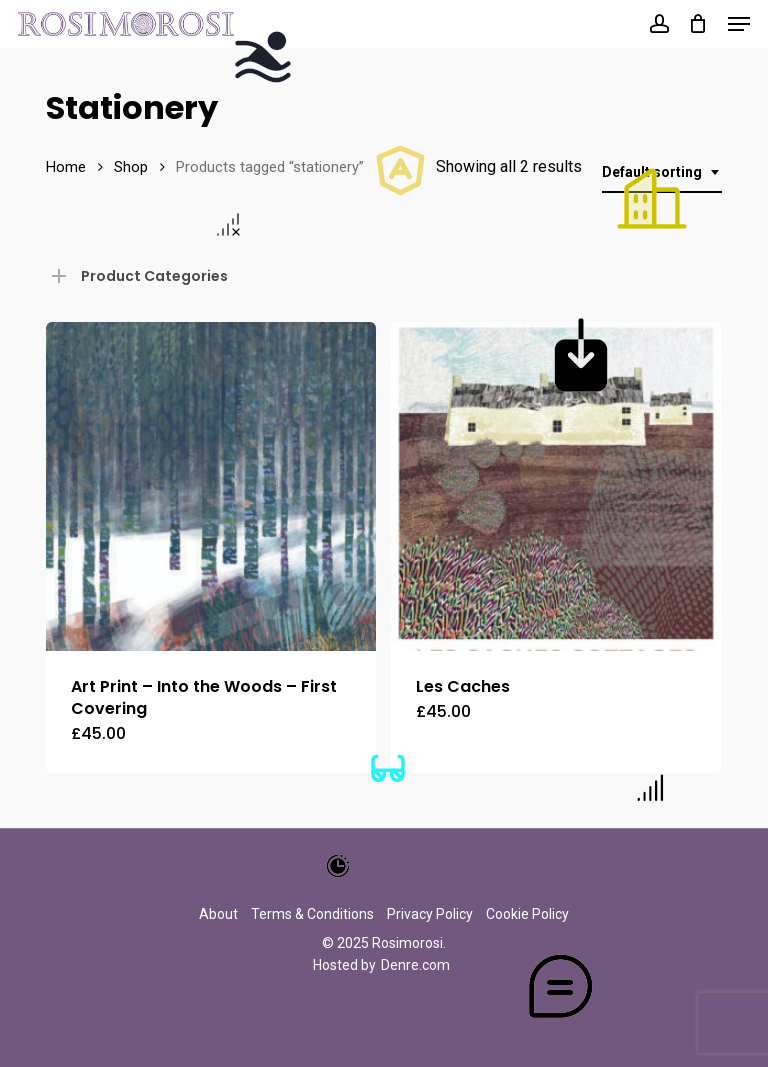 The image size is (768, 1067). Describe the element at coordinates (338, 866) in the screenshot. I see `view countdown timer` at that location.